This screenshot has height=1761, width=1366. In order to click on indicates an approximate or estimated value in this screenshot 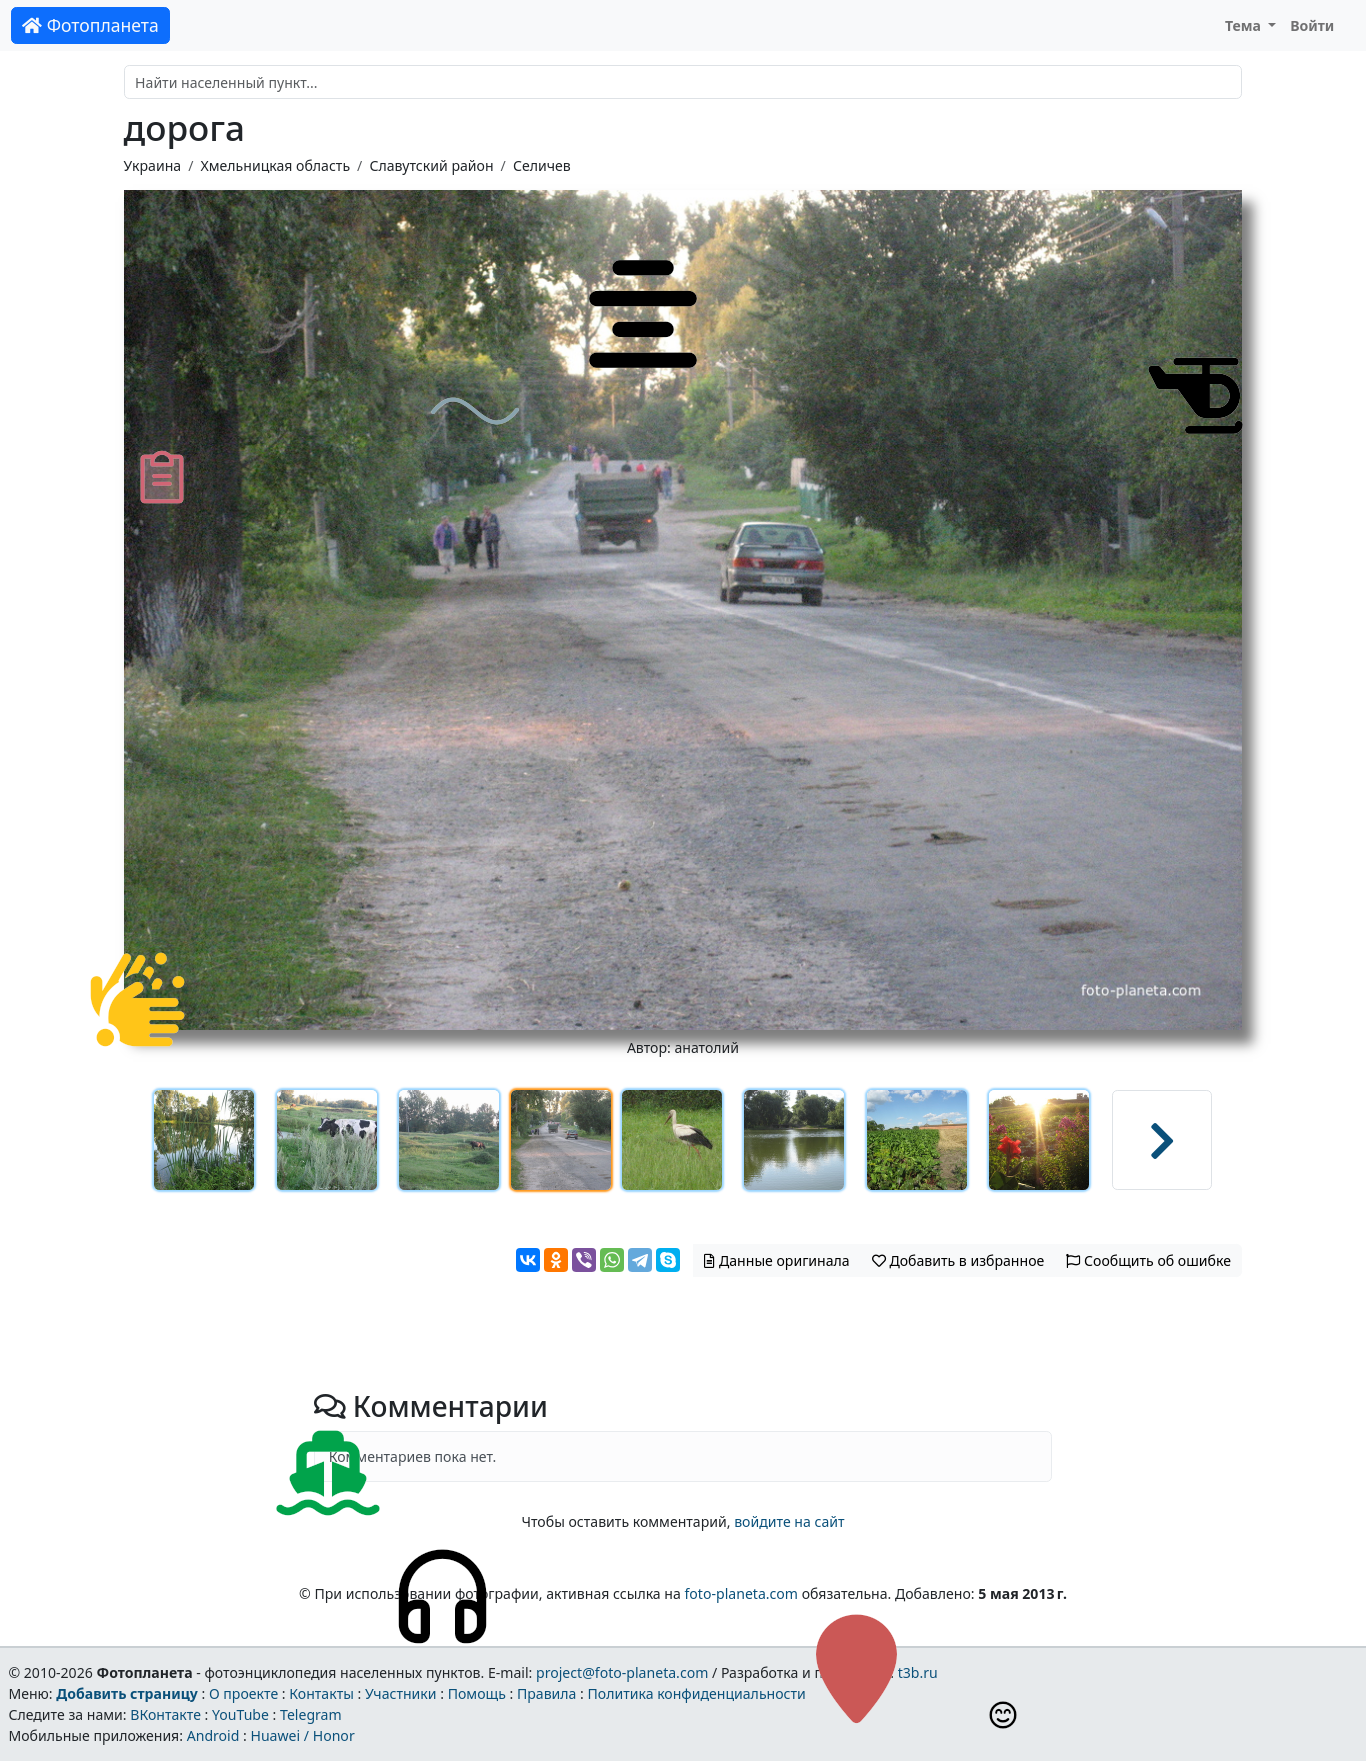, I will do `click(475, 411)`.